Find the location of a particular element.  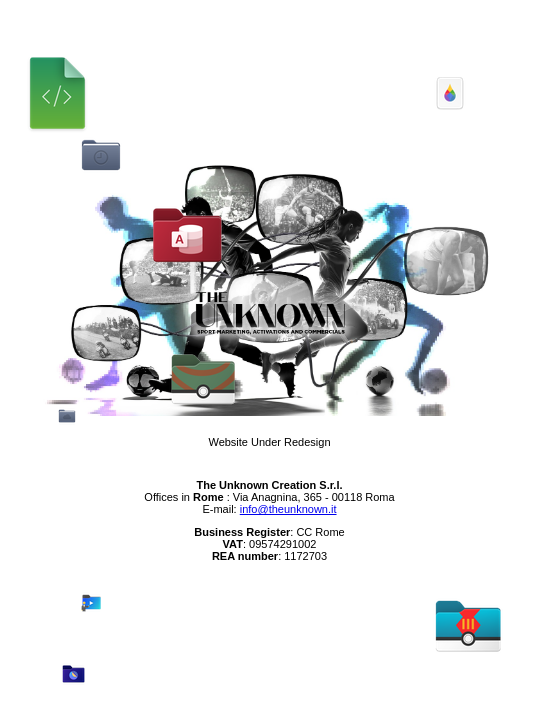

folder for pokémon nest ball related content is located at coordinates (203, 381).